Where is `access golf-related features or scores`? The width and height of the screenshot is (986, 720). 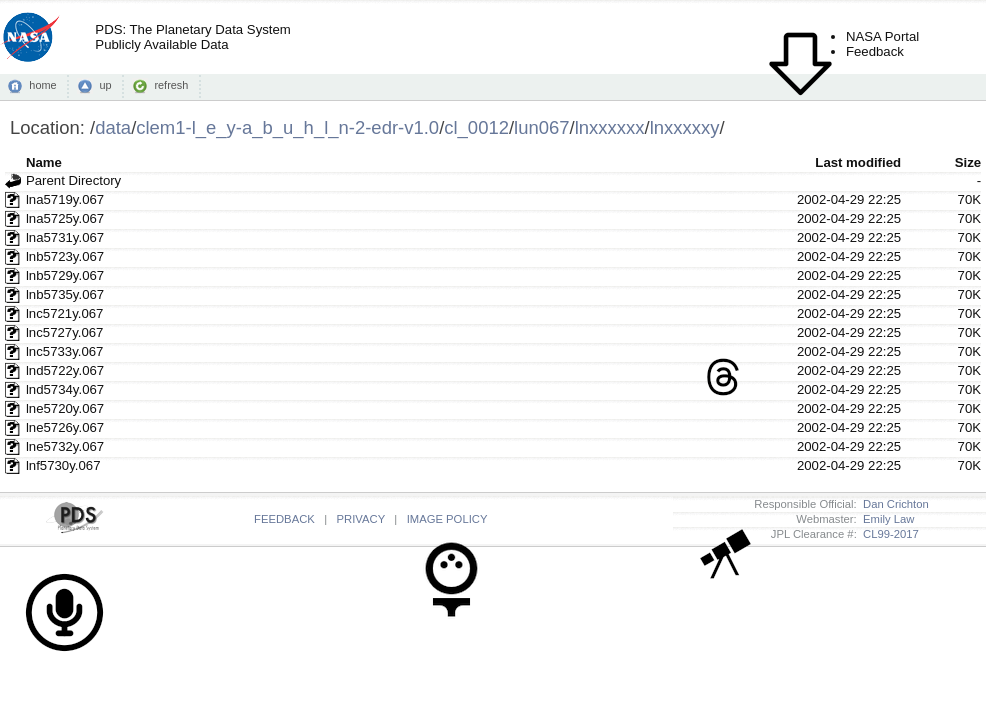
access golf-related features or scores is located at coordinates (451, 579).